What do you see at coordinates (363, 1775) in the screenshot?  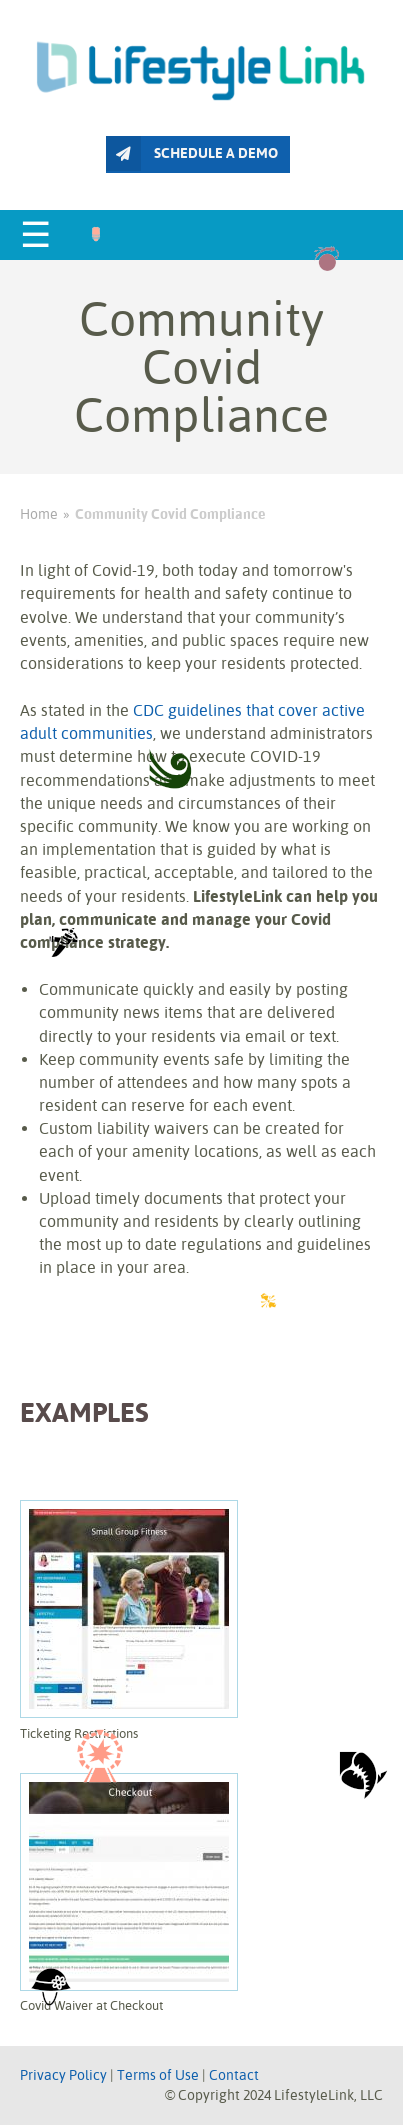 I see `initiate a claw attack or slash ability` at bounding box center [363, 1775].